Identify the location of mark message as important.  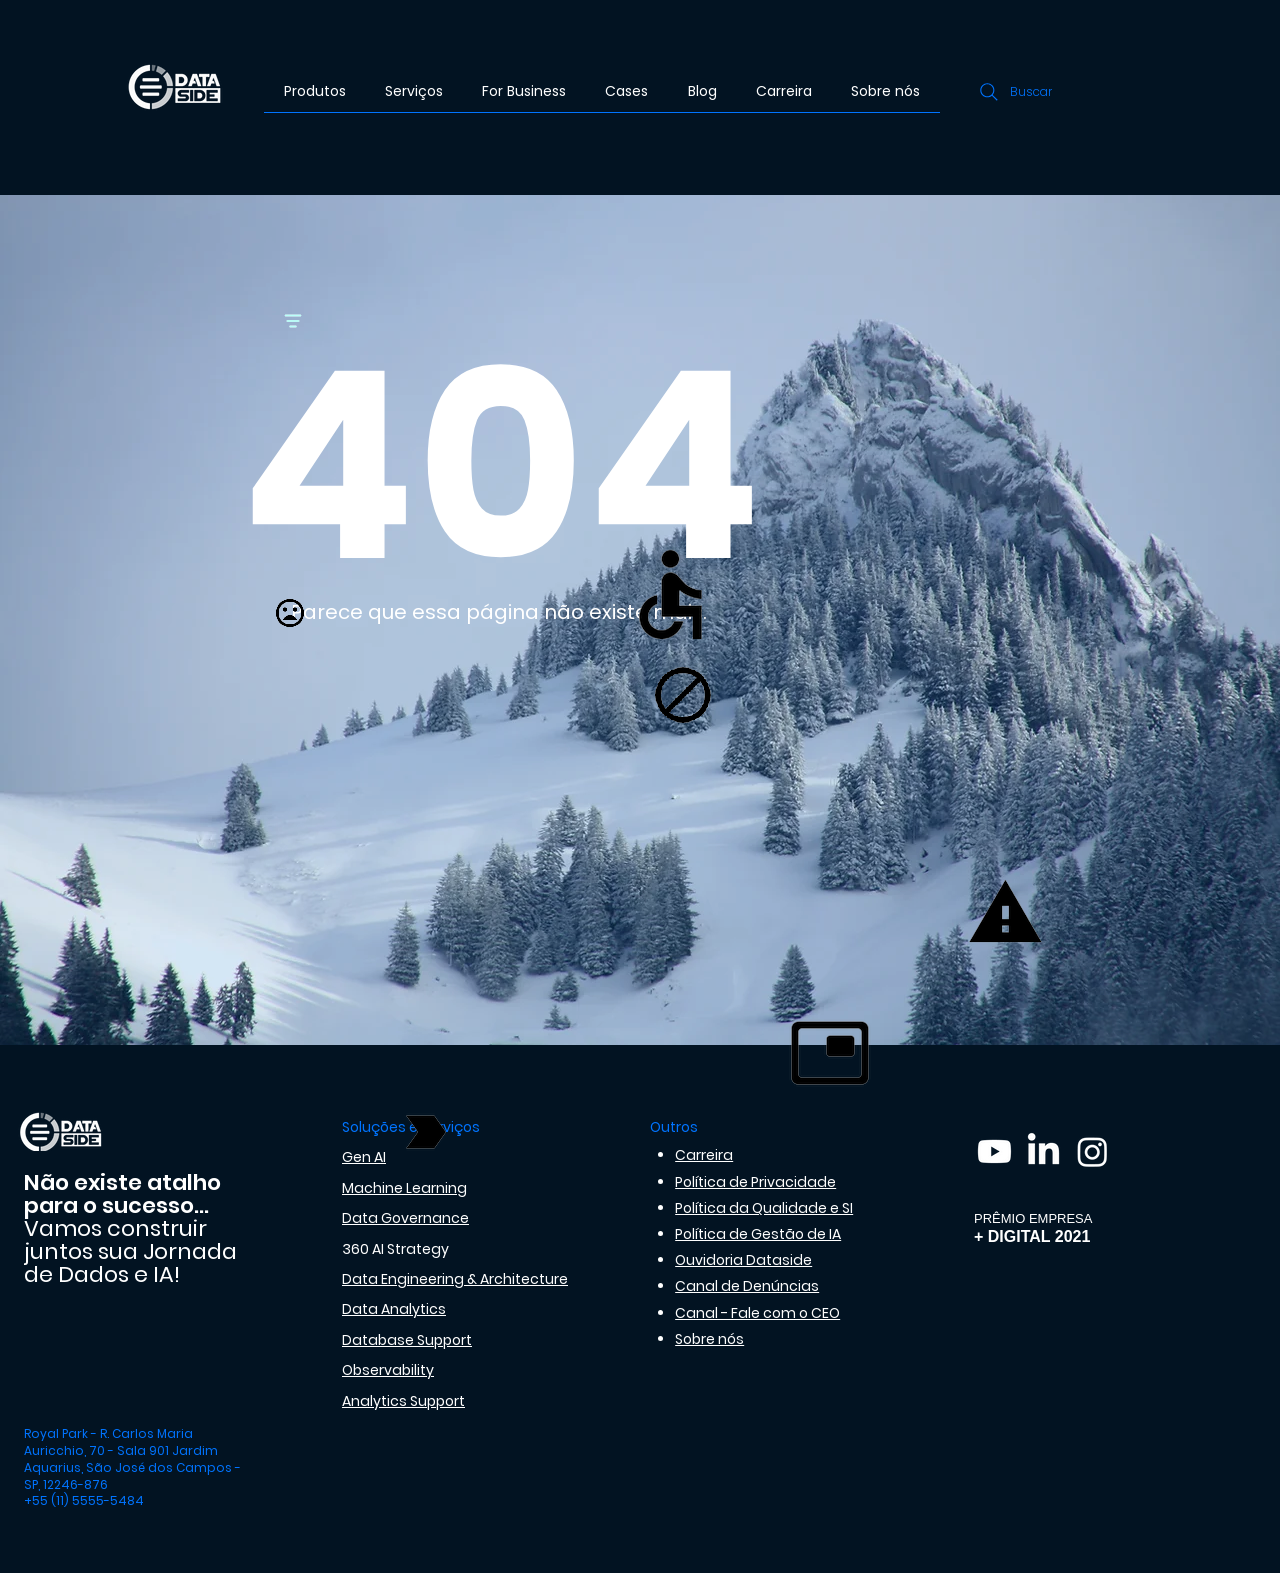
(425, 1132).